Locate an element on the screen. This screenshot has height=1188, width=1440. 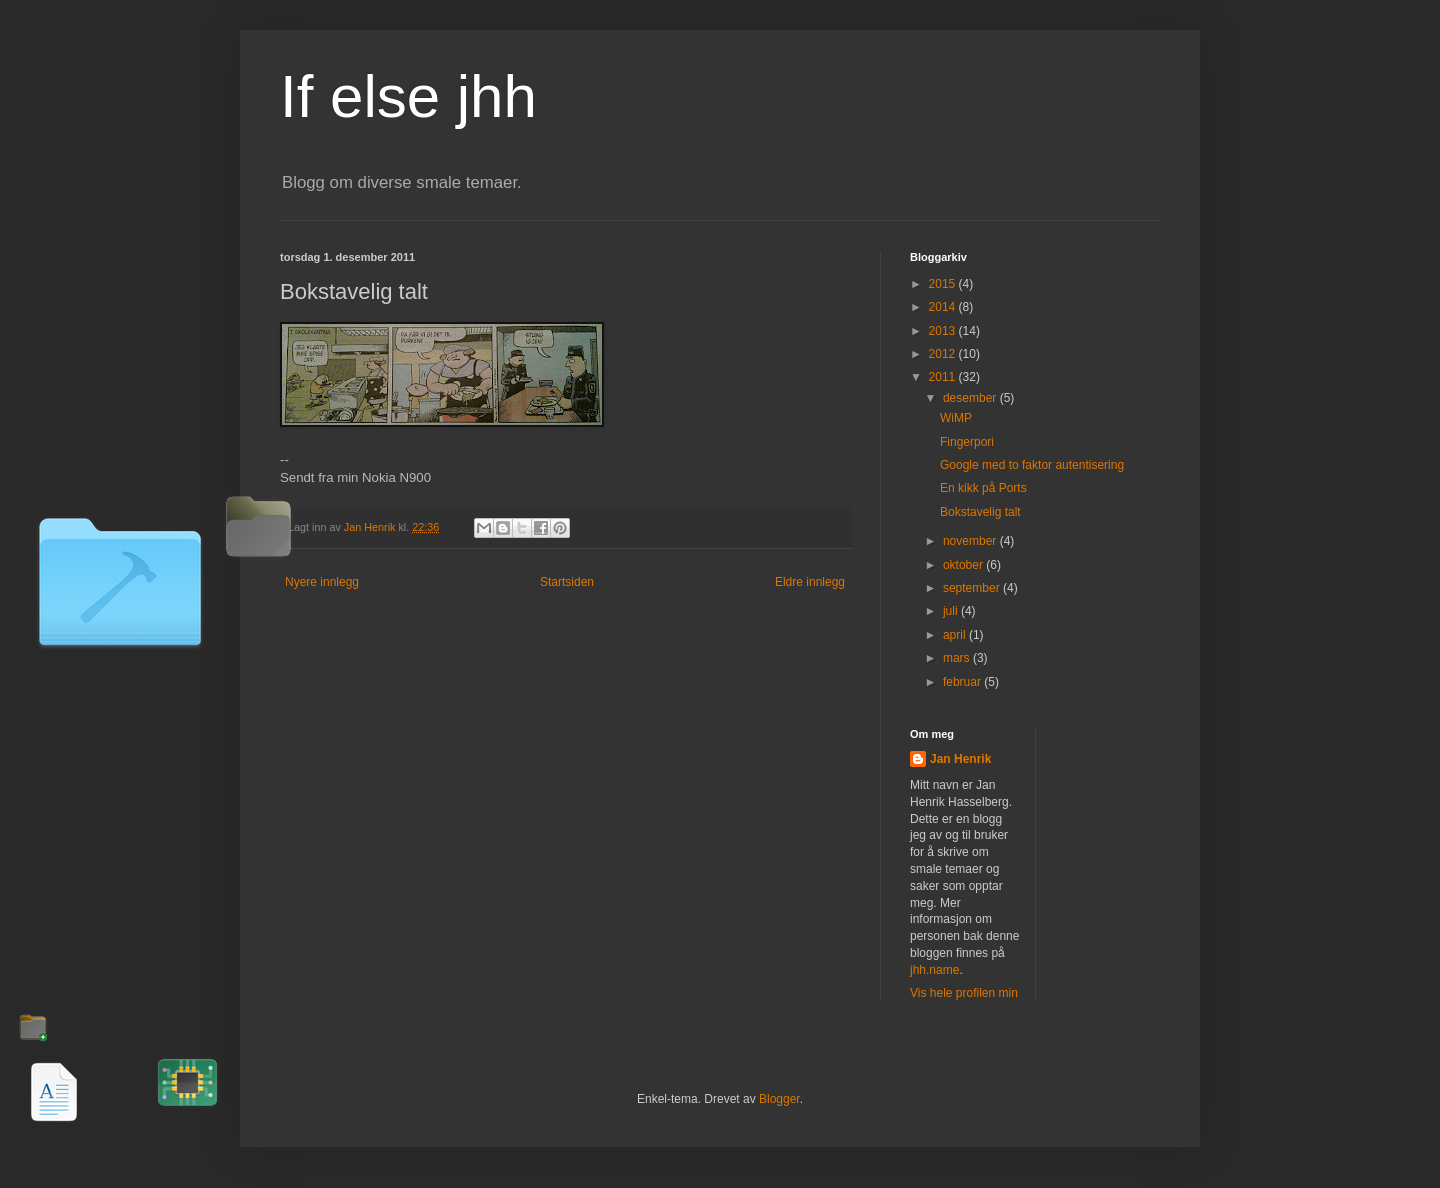
open jockey hardware diagnostics app is located at coordinates (187, 1082).